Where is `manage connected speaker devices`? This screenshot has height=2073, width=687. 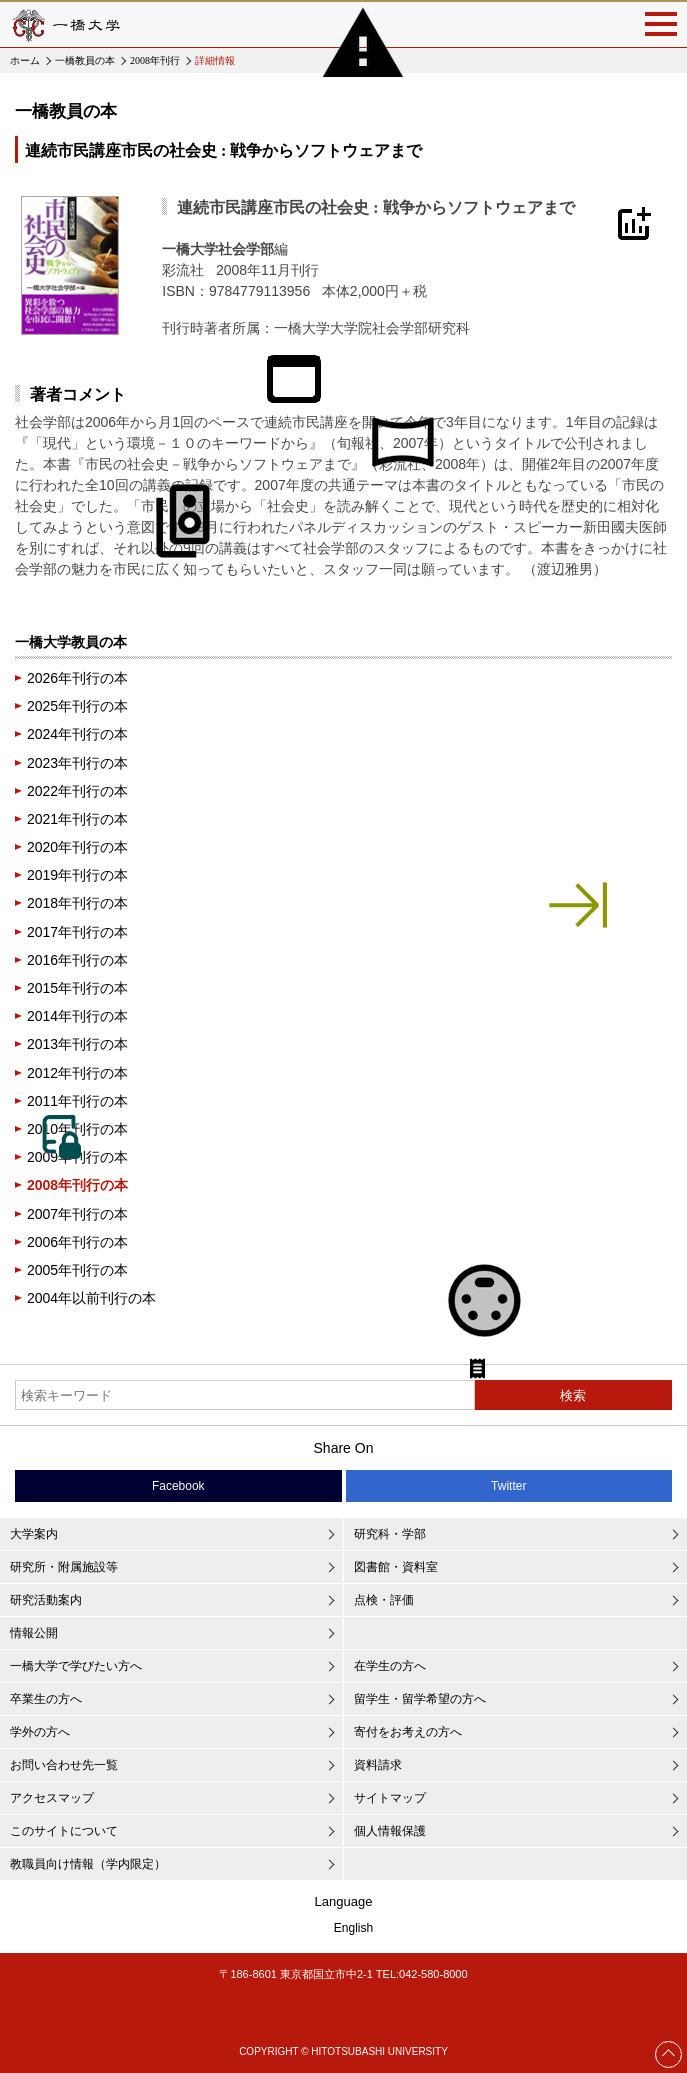 manage connected speaker devices is located at coordinates (183, 521).